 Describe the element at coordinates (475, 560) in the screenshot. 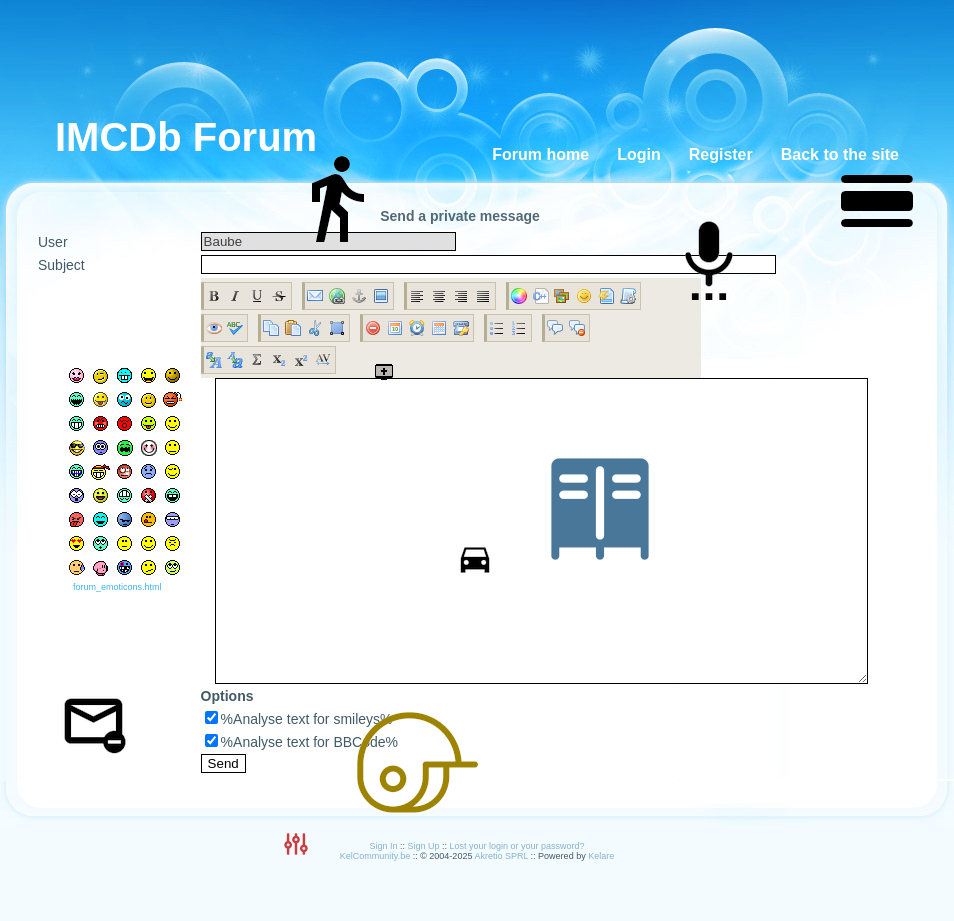

I see `time to leave notification for upcoming trip` at that location.